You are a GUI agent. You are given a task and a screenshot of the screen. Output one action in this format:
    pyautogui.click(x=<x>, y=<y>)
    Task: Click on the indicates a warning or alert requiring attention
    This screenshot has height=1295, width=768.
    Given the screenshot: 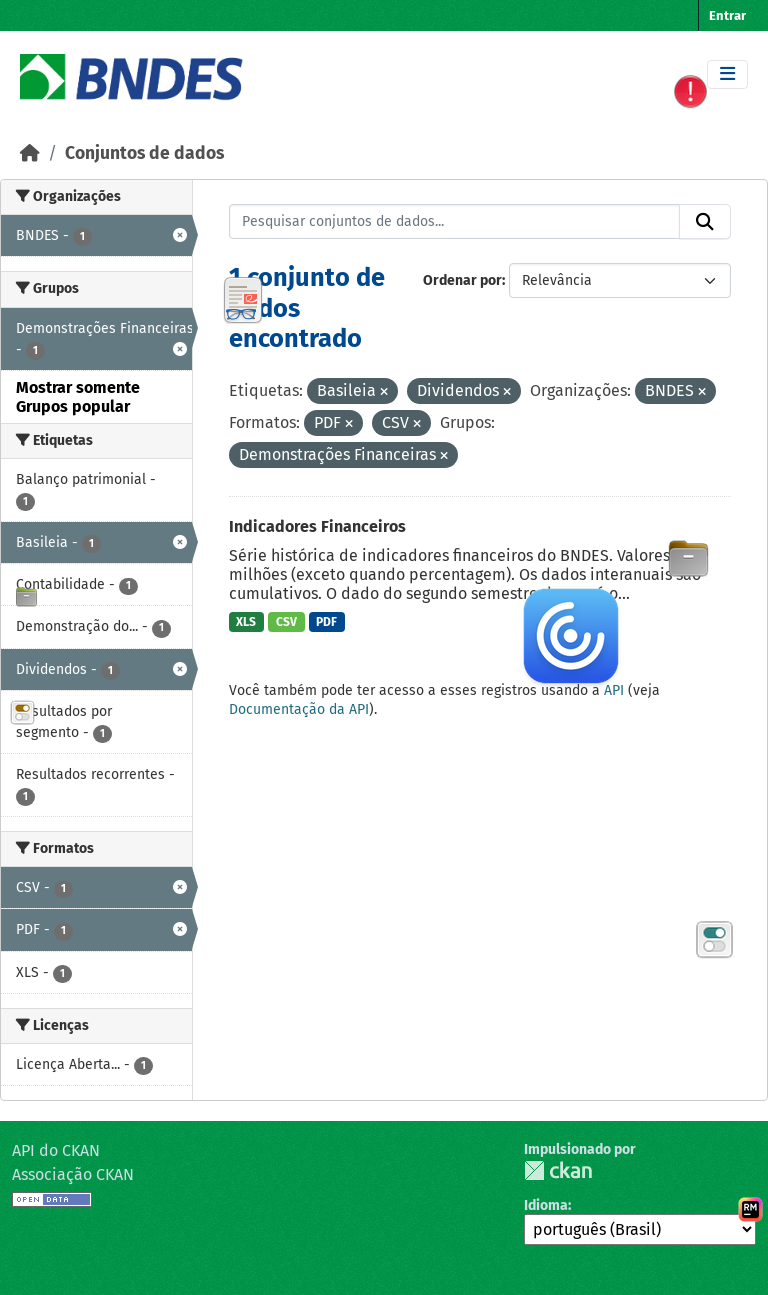 What is the action you would take?
    pyautogui.click(x=690, y=91)
    